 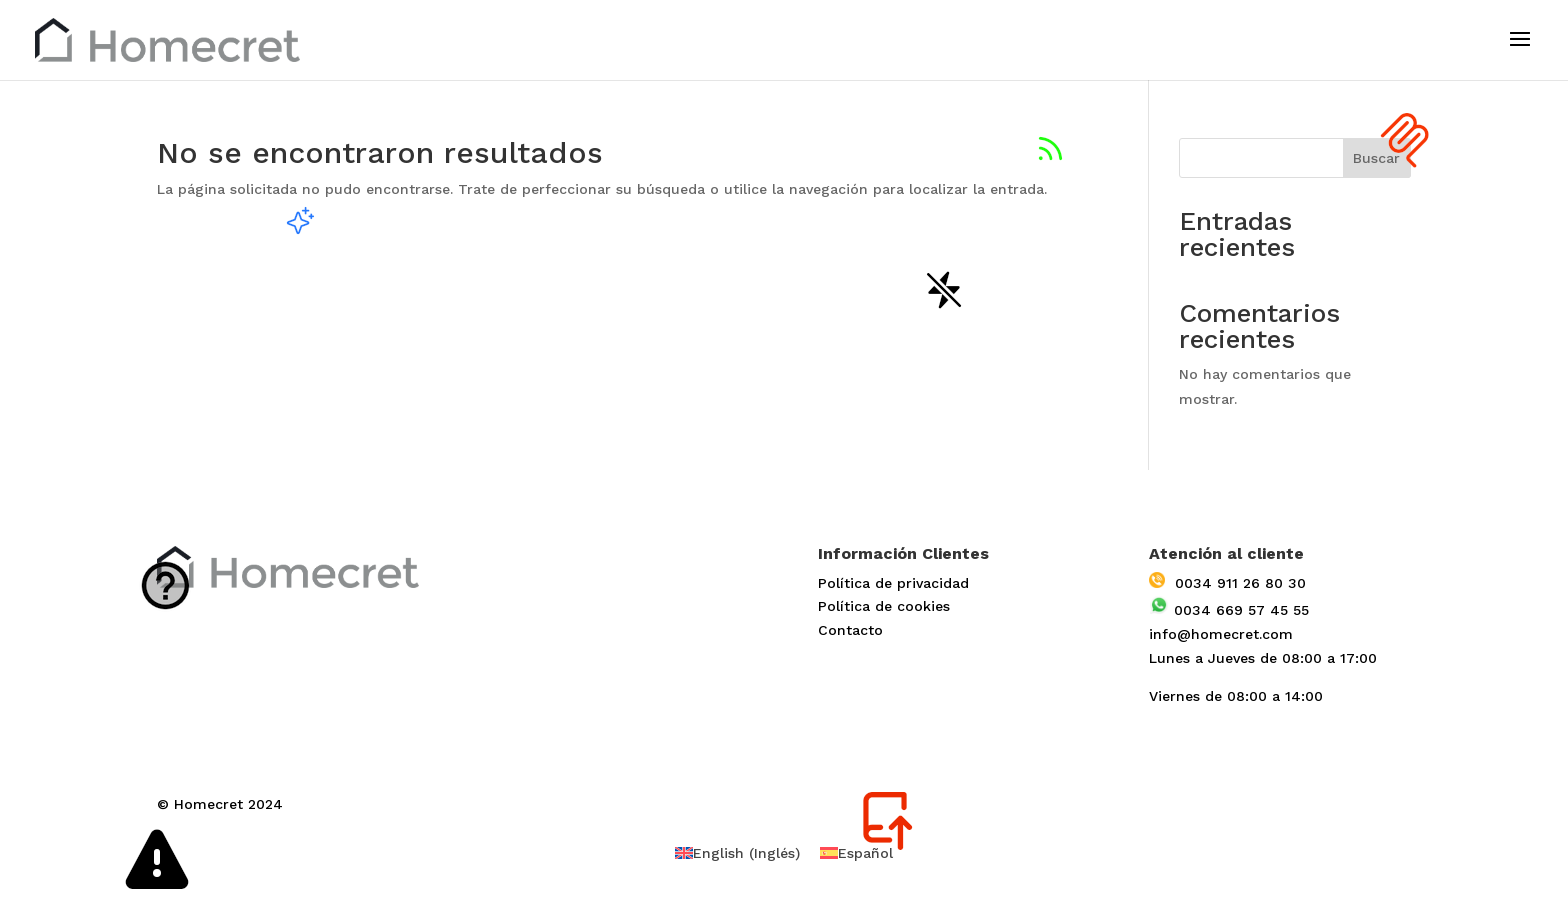 What do you see at coordinates (1050, 148) in the screenshot?
I see `subscribe to RSS feed` at bounding box center [1050, 148].